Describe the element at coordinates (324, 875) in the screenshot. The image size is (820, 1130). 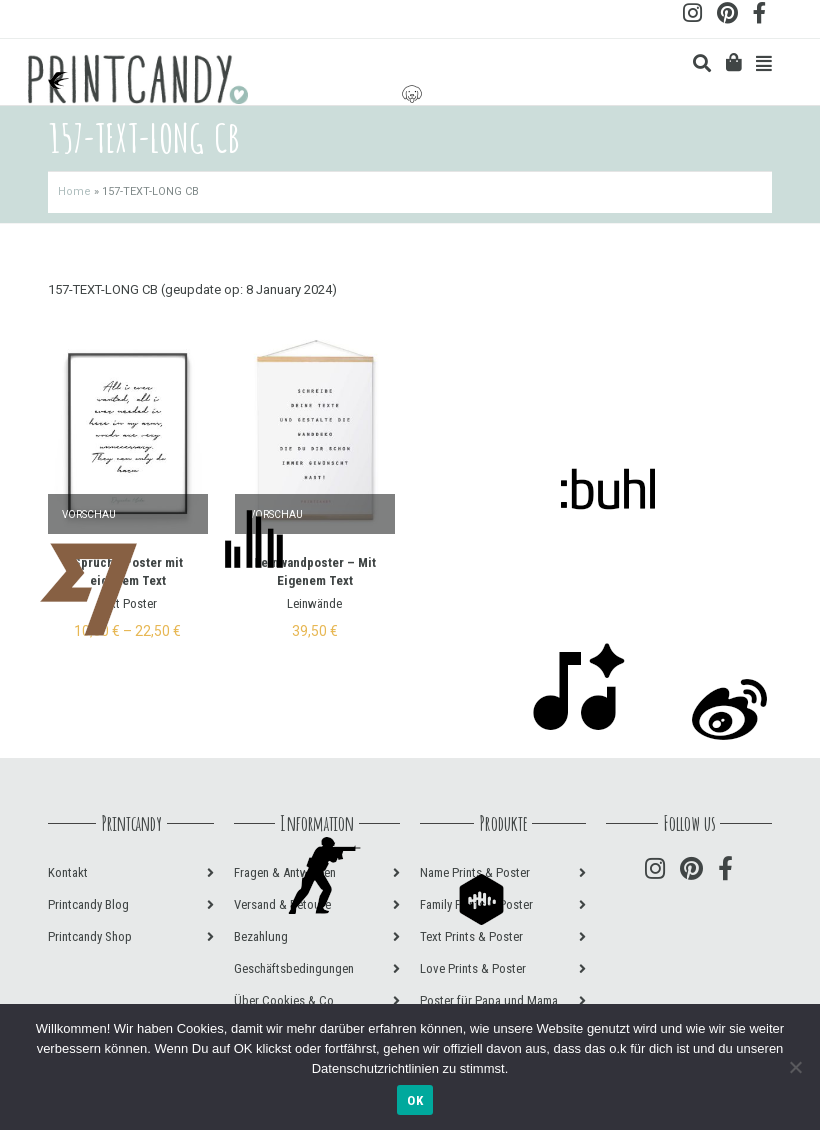
I see `launch counter-strike game` at that location.